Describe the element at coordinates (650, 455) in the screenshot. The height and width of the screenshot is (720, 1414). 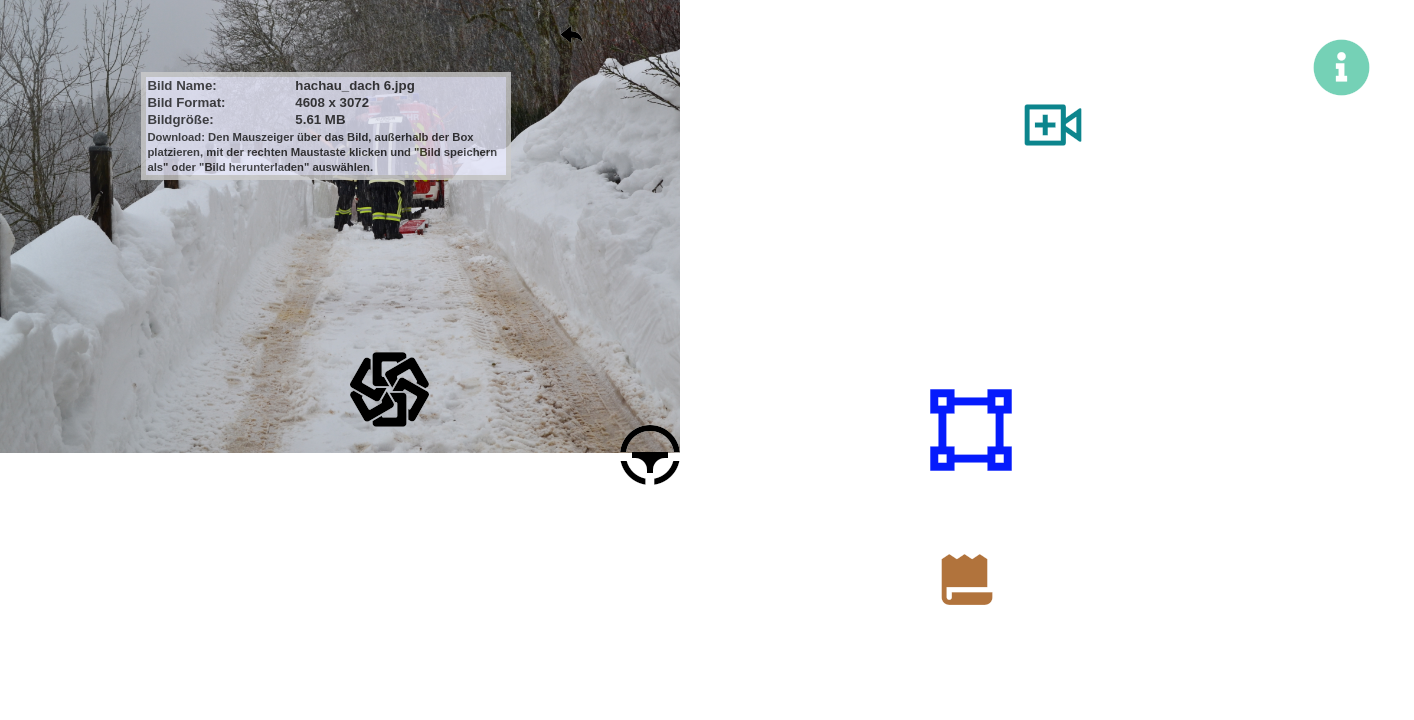
I see `access driving or navigation mode` at that location.